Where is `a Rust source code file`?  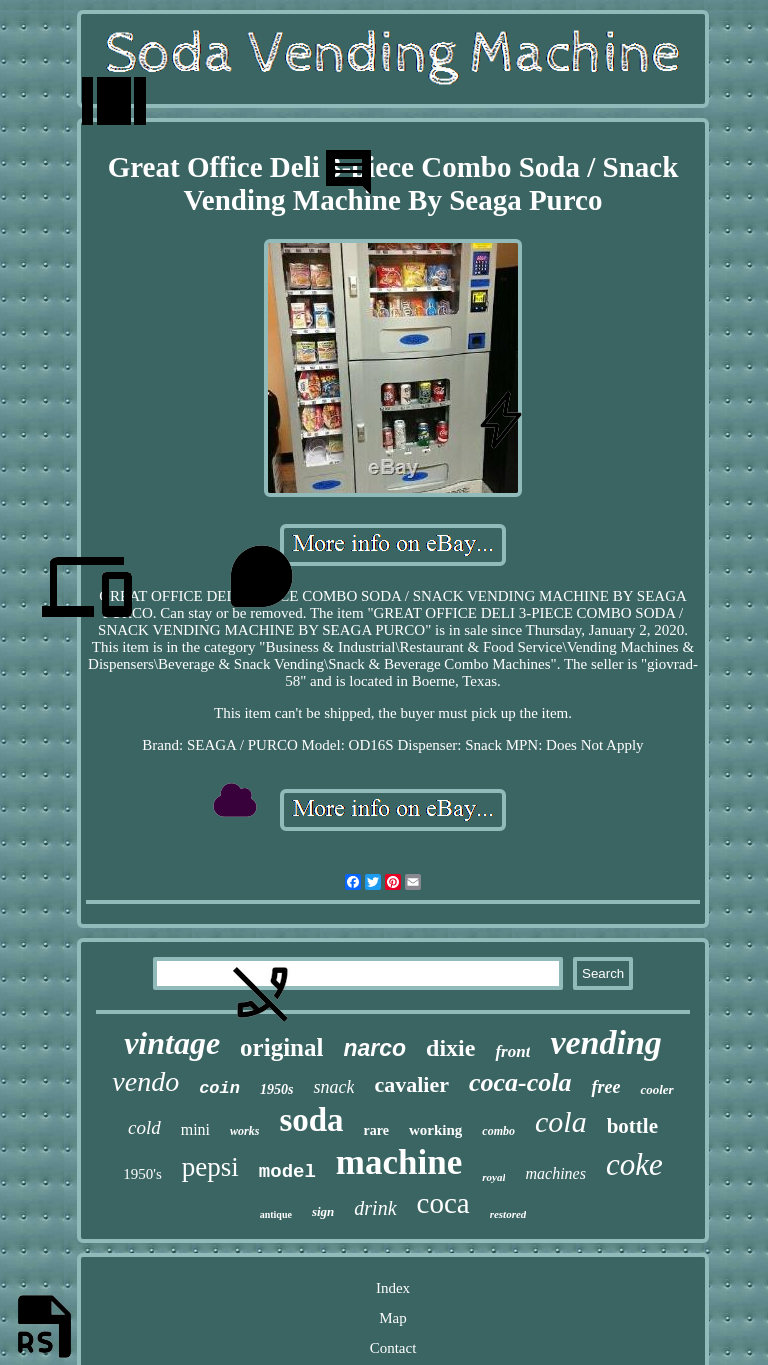 a Rust source code file is located at coordinates (44, 1326).